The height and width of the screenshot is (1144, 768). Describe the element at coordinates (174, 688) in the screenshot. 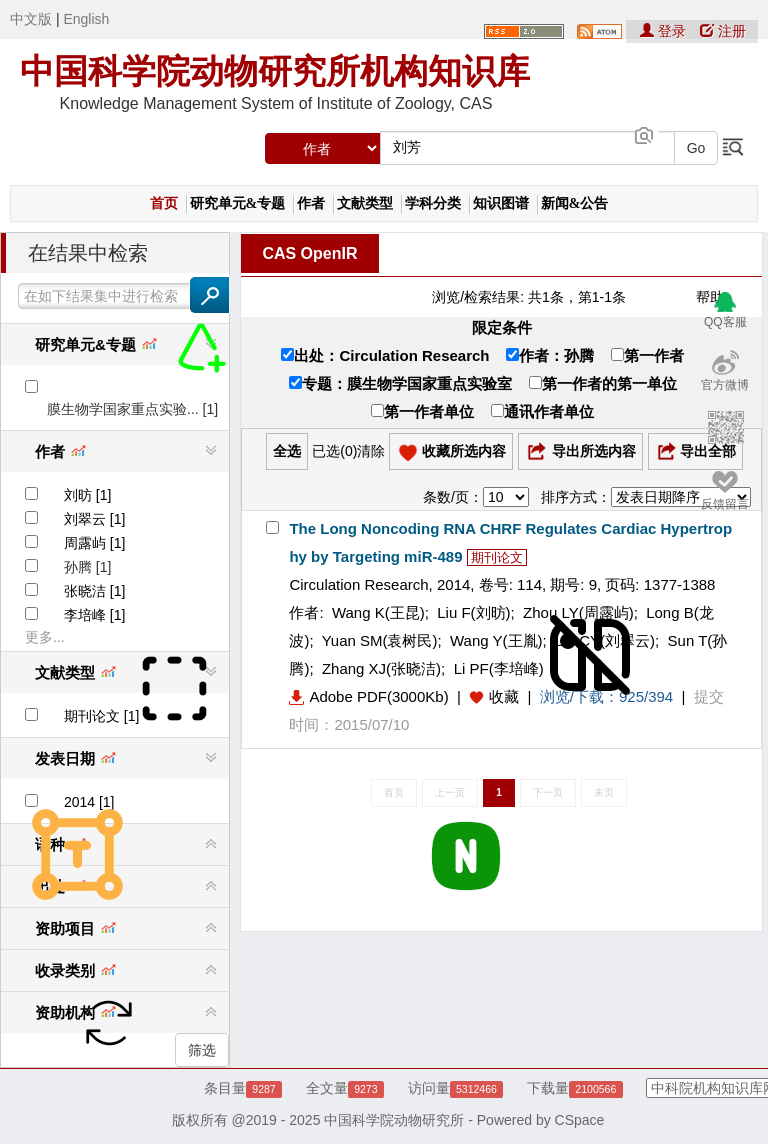

I see `create a selection area or marquee tool` at that location.